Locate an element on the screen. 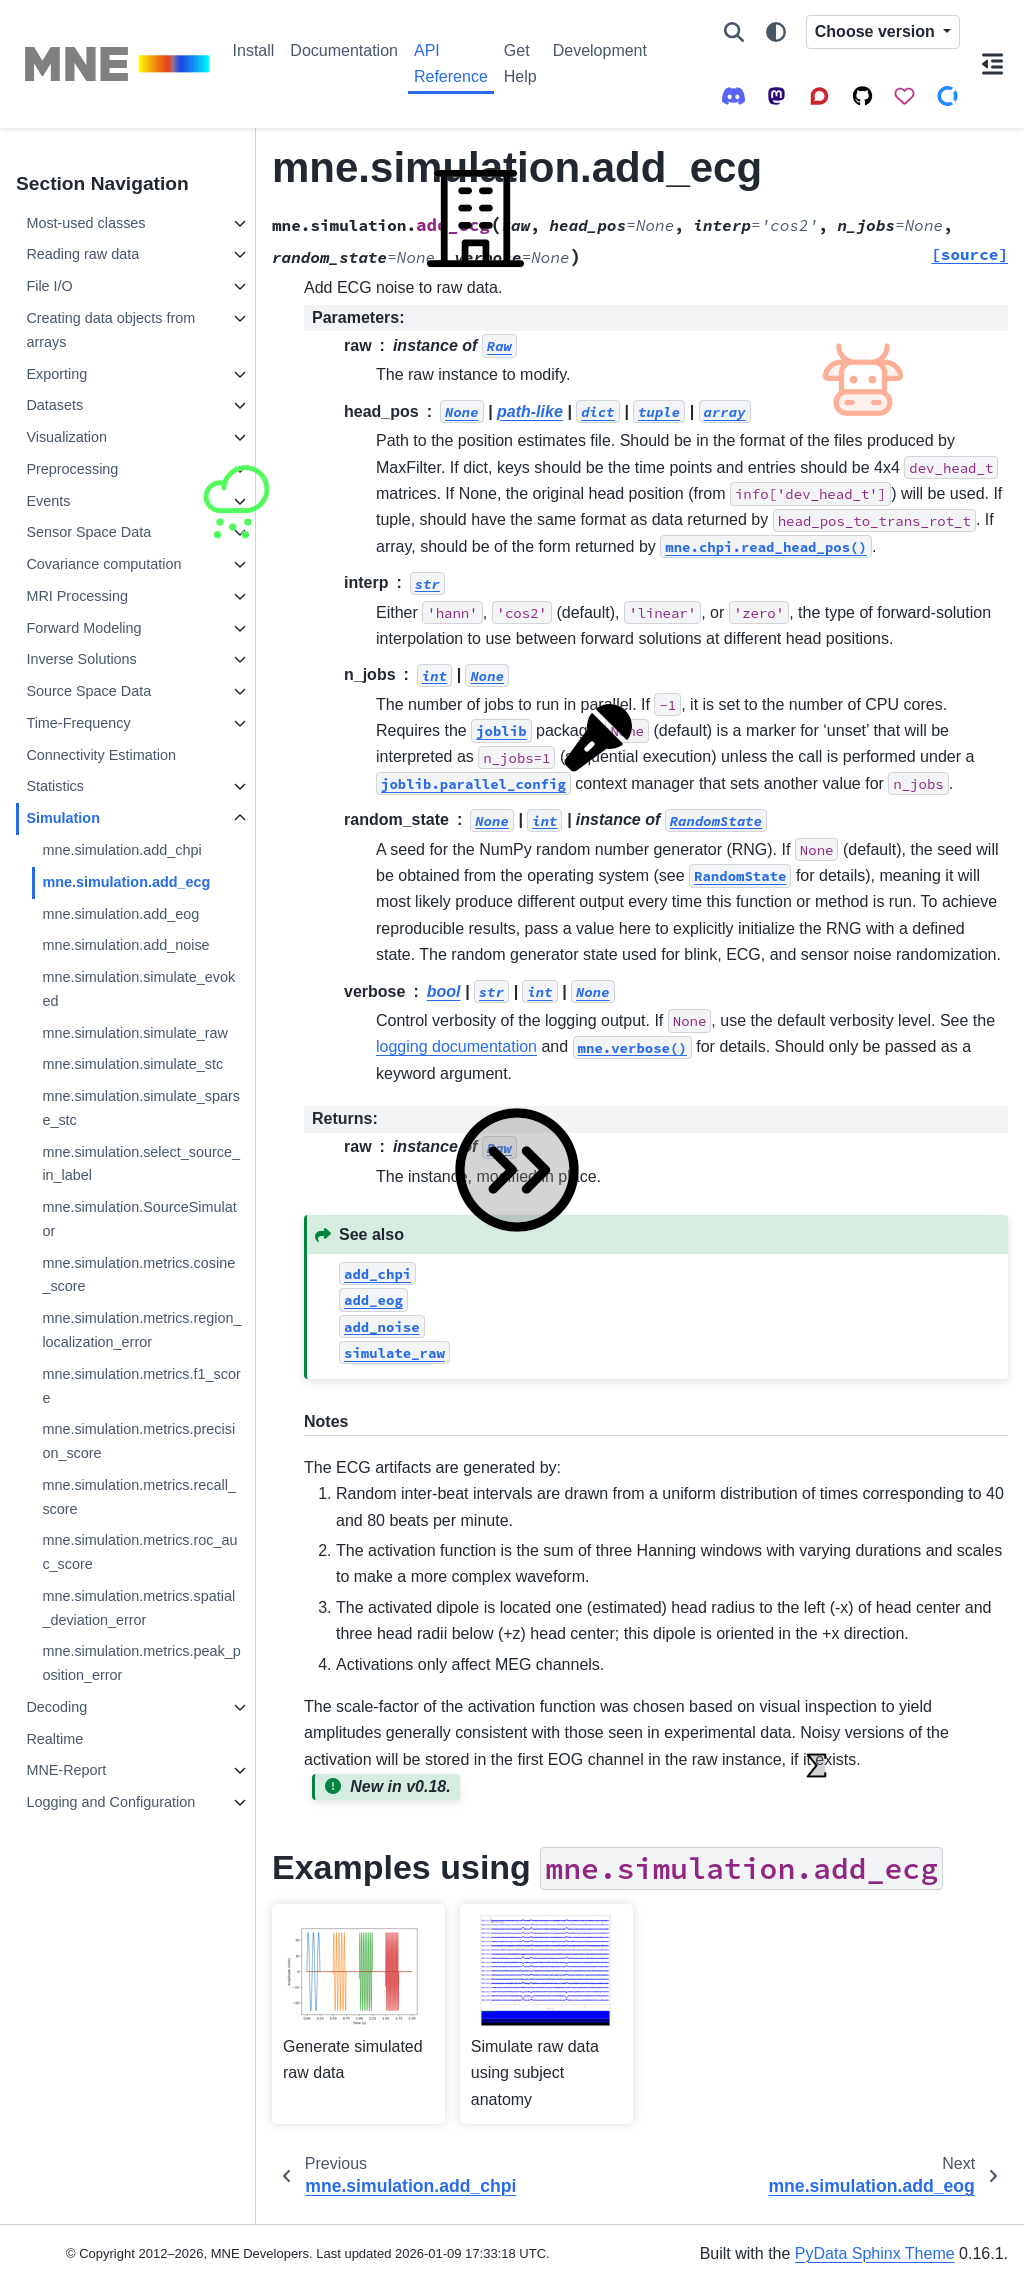 This screenshot has width=1024, height=2283. skip forward or advance to the next item is located at coordinates (517, 1170).